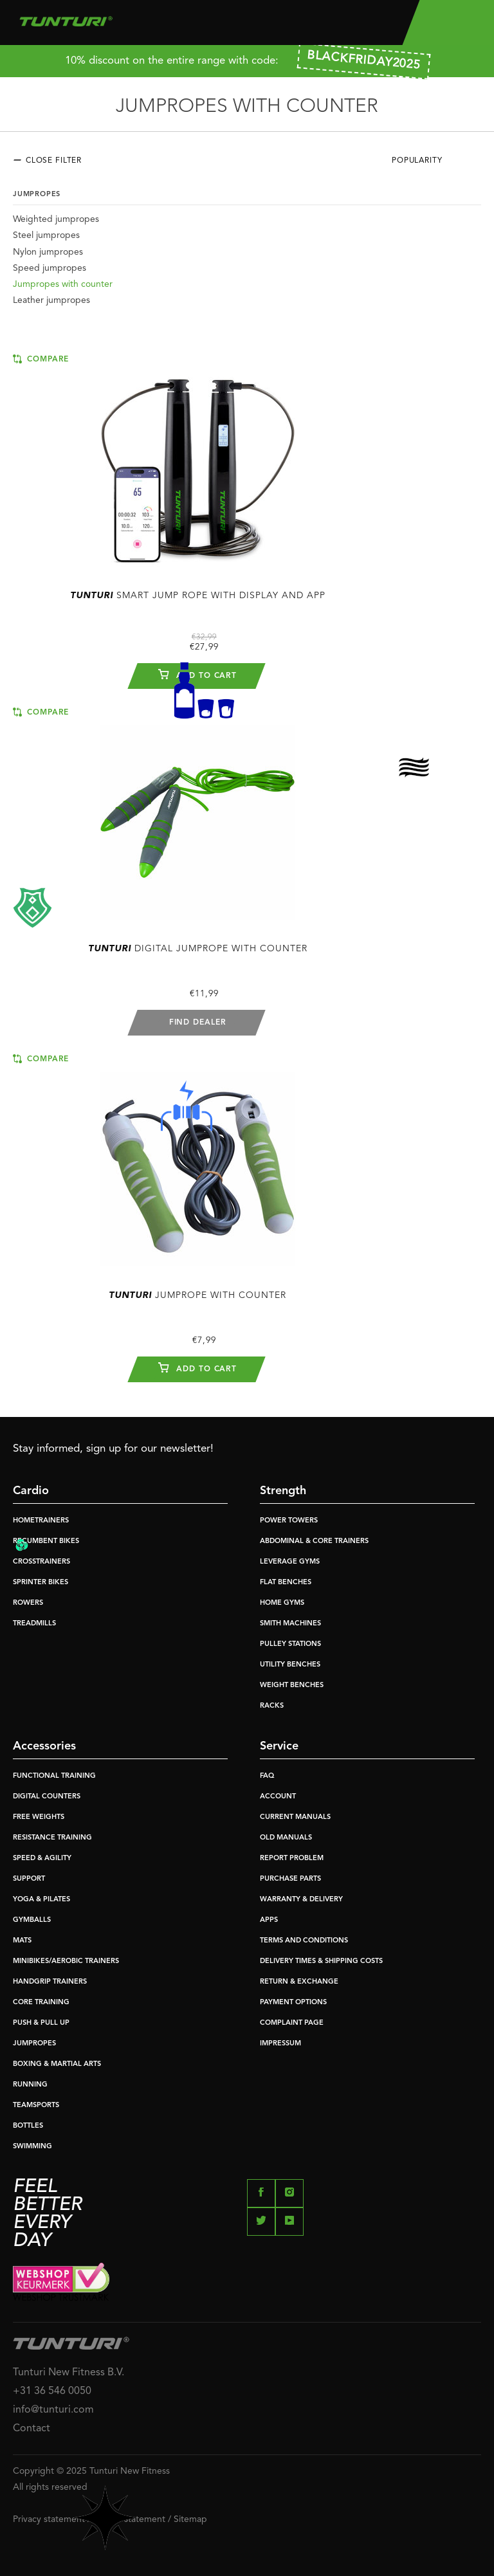 Image resolution: width=494 pixels, height=2576 pixels. What do you see at coordinates (105, 2517) in the screenshot?
I see `navigate using compass or directional guide` at bounding box center [105, 2517].